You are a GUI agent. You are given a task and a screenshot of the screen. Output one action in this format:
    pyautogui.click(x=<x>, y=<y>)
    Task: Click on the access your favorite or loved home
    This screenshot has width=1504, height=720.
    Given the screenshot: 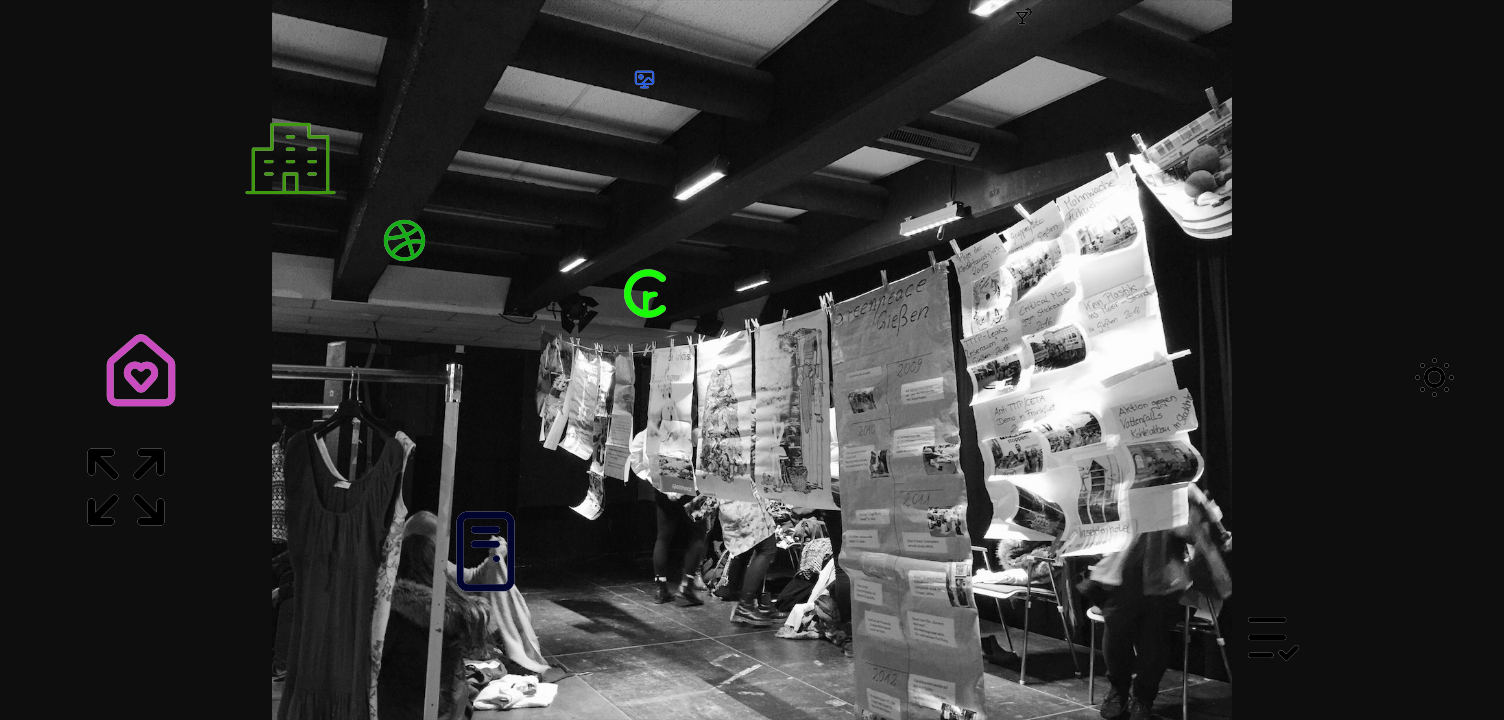 What is the action you would take?
    pyautogui.click(x=141, y=372)
    